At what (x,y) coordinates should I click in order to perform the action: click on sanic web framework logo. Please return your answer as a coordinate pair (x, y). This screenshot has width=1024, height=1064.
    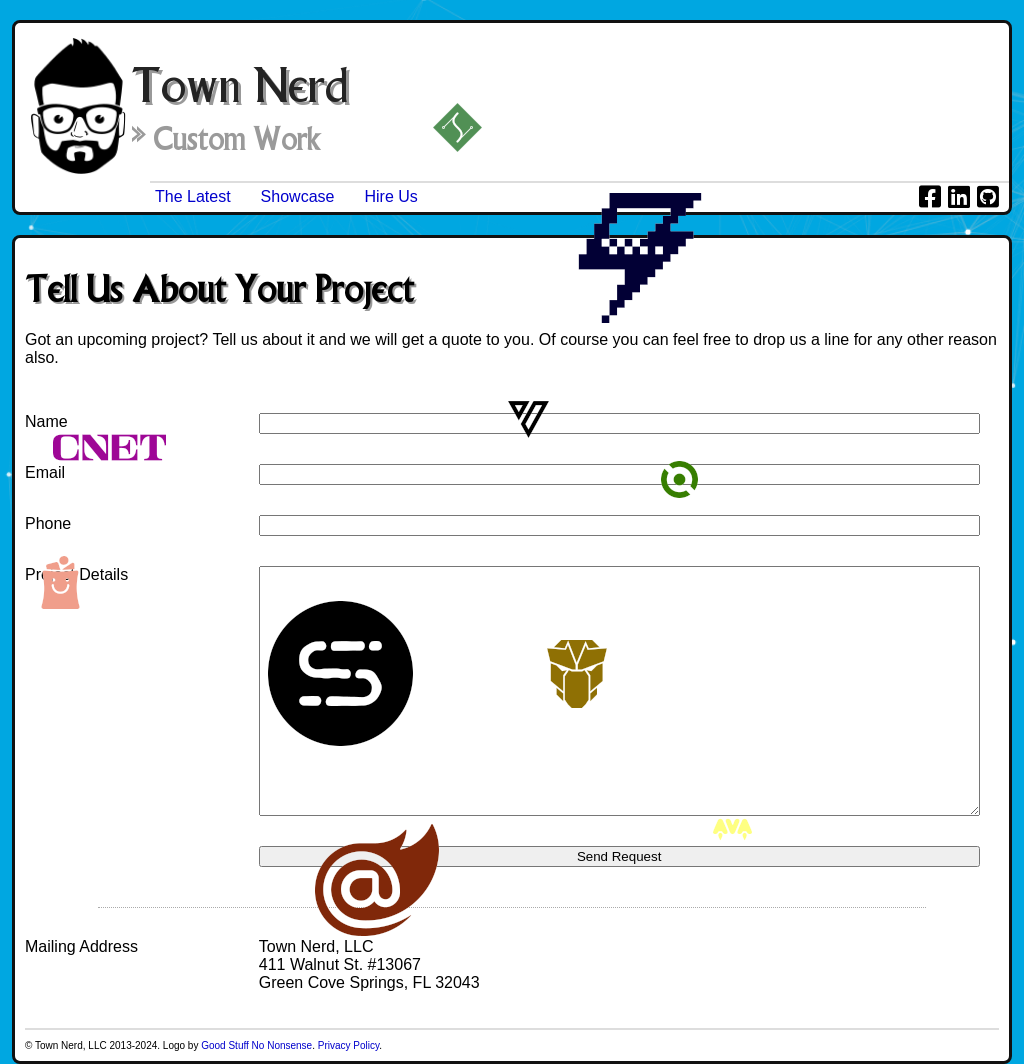
    Looking at the image, I should click on (340, 673).